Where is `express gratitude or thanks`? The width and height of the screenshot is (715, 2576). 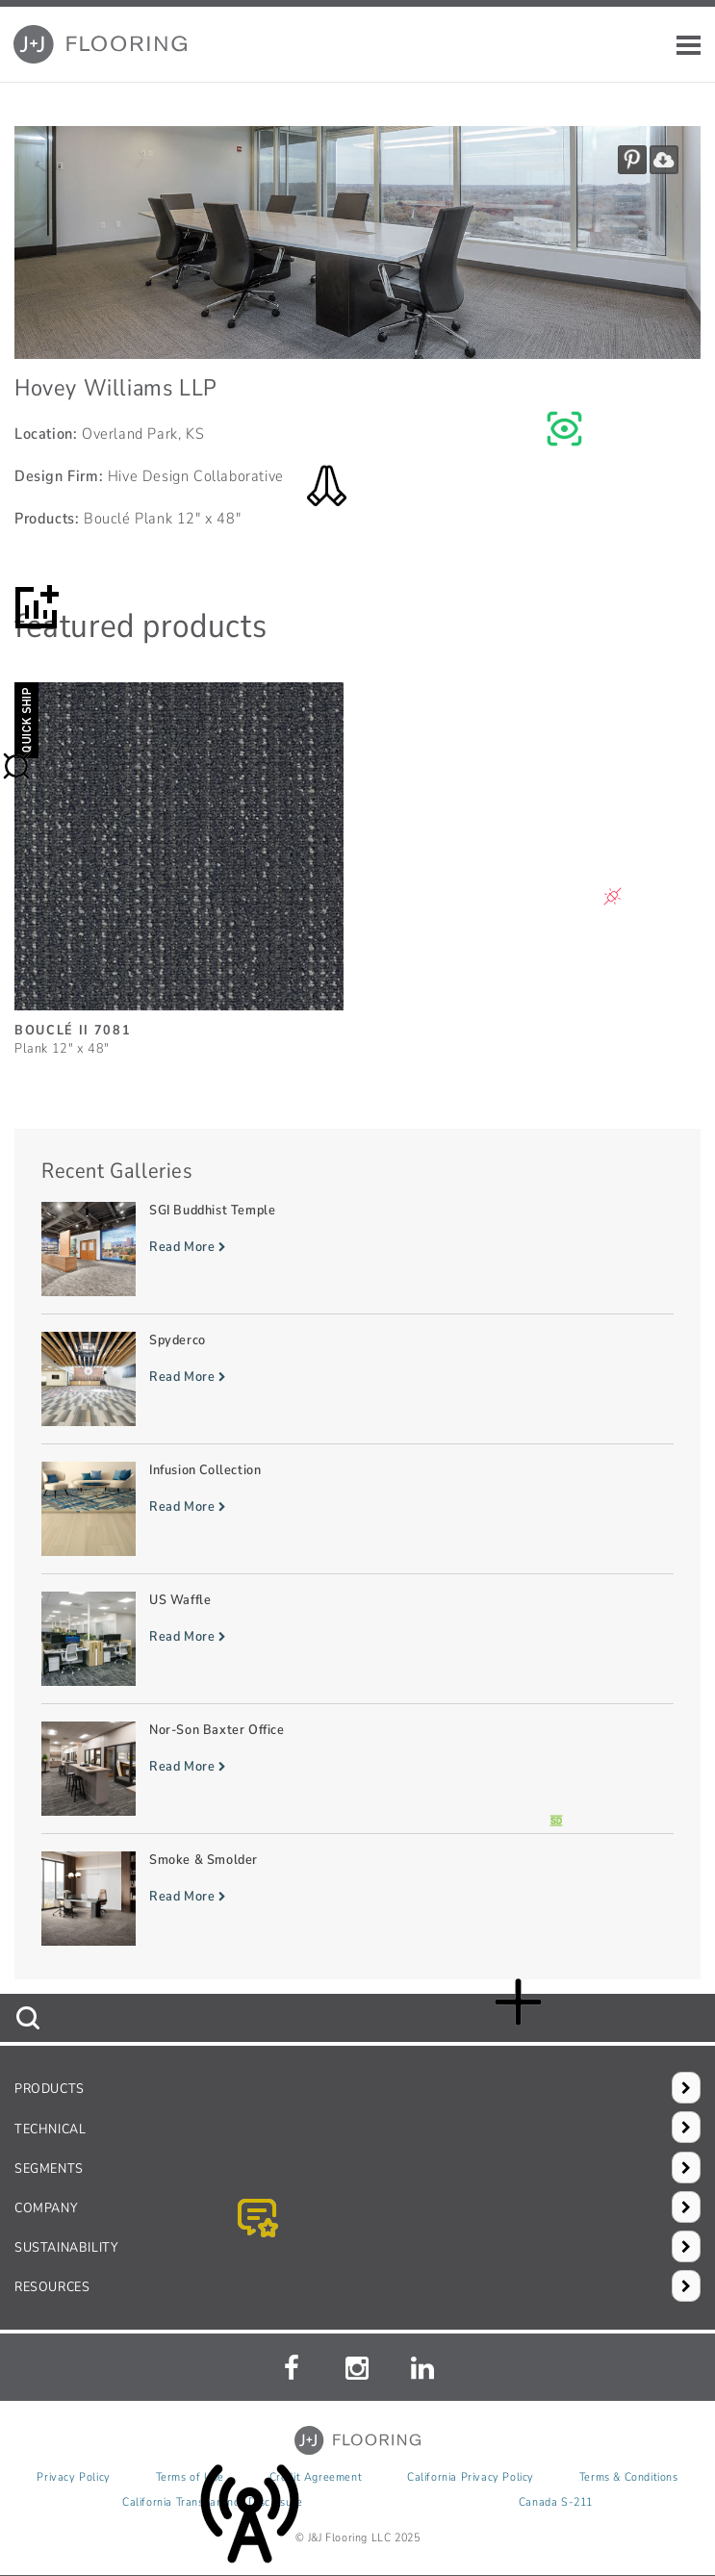
express gratitude or thanks is located at coordinates (326, 486).